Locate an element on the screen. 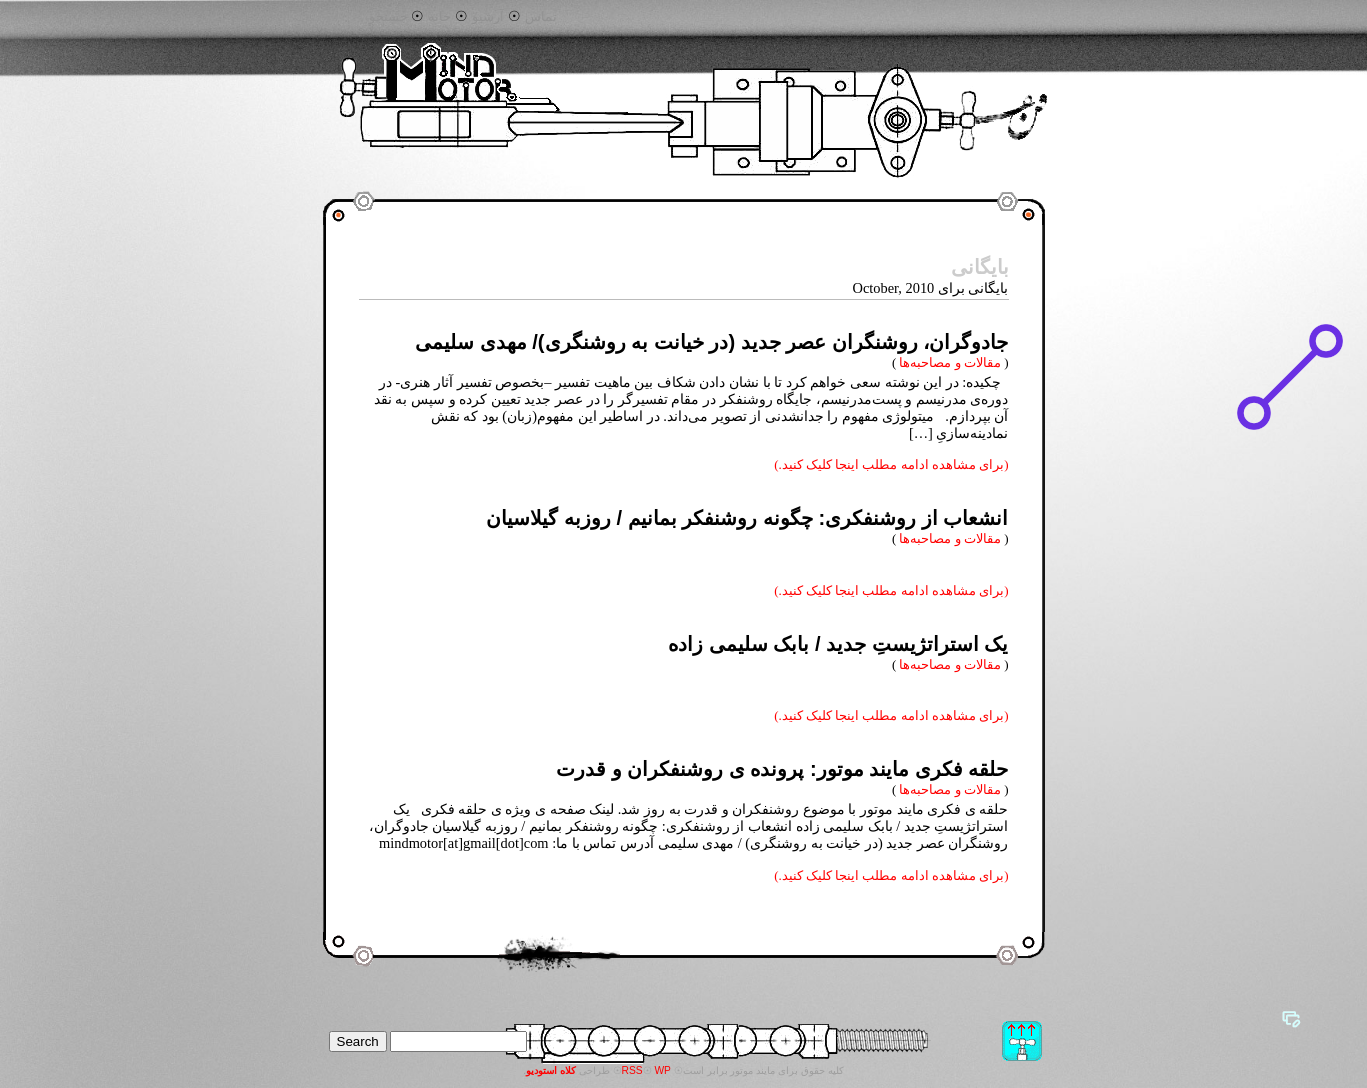  edit payment or cash transaction details is located at coordinates (1291, 1018).